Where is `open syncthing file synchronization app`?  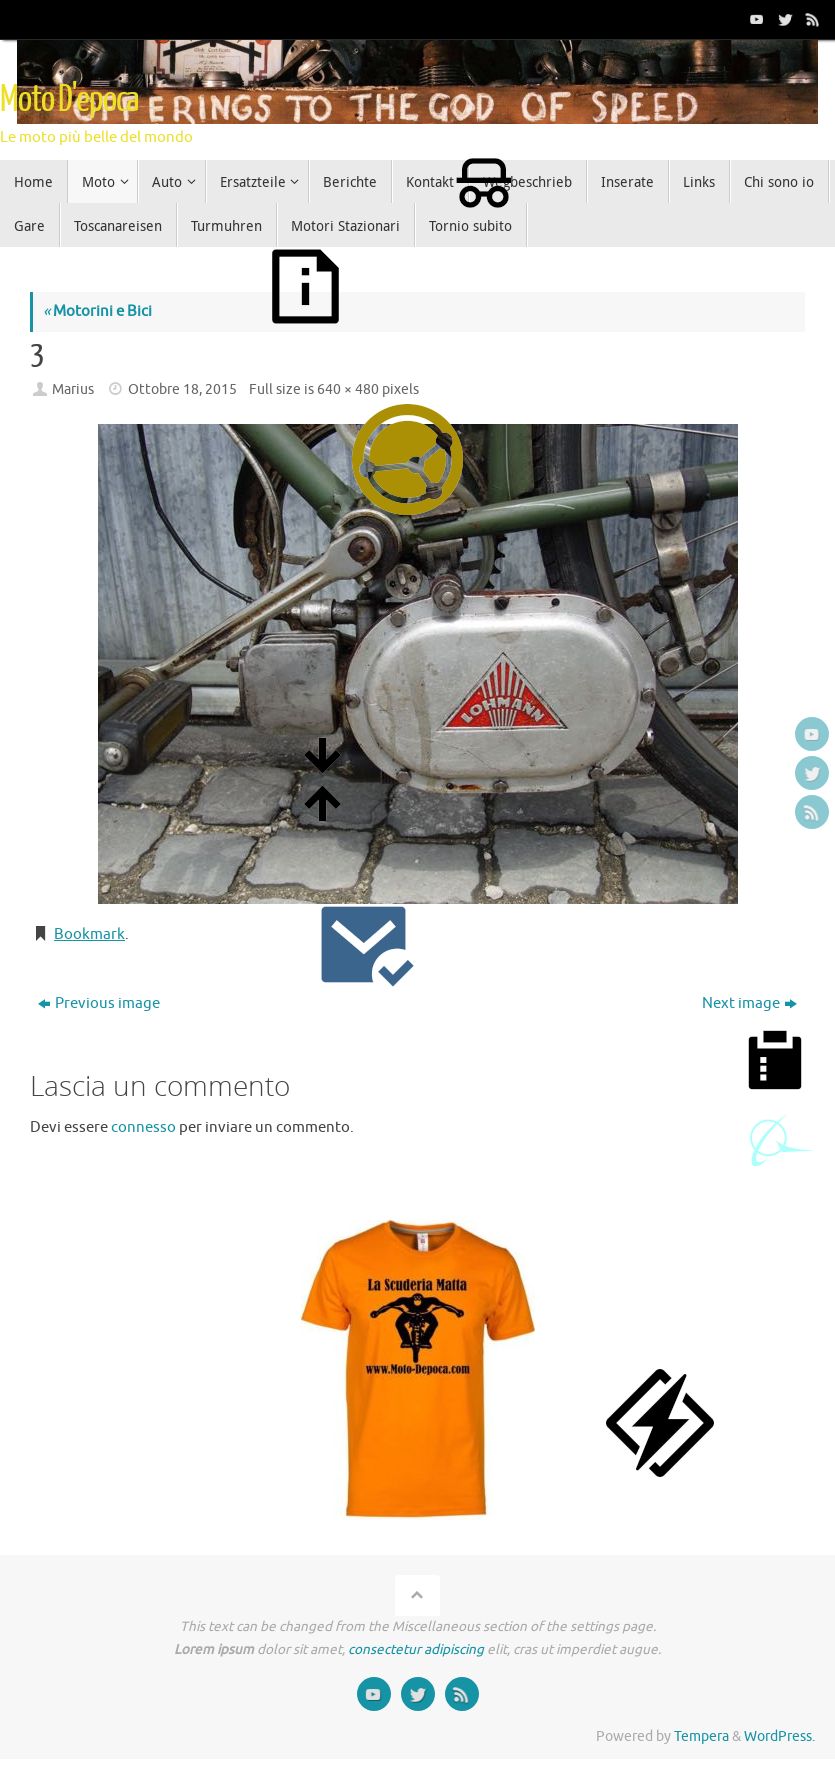
open syncthing file synchronization app is located at coordinates (407, 459).